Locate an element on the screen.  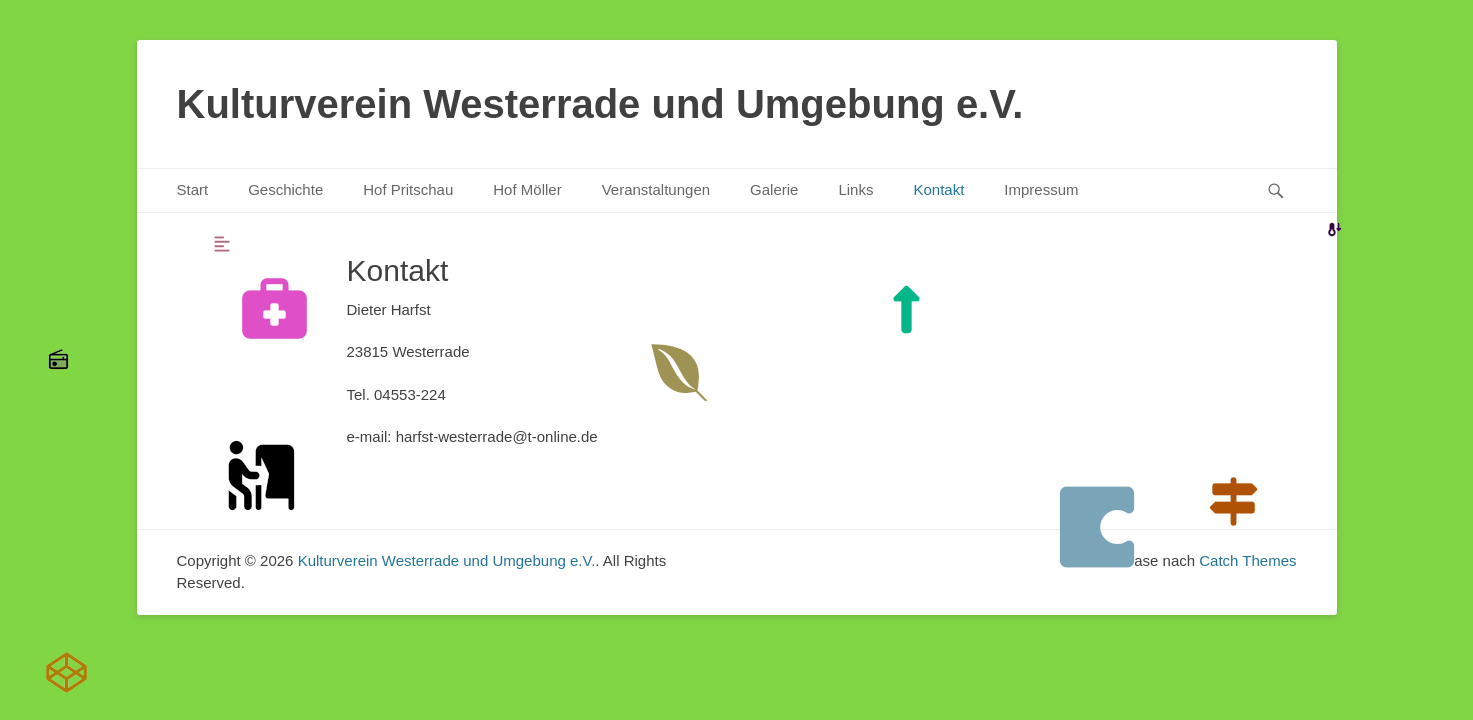
codepen logo is located at coordinates (66, 672).